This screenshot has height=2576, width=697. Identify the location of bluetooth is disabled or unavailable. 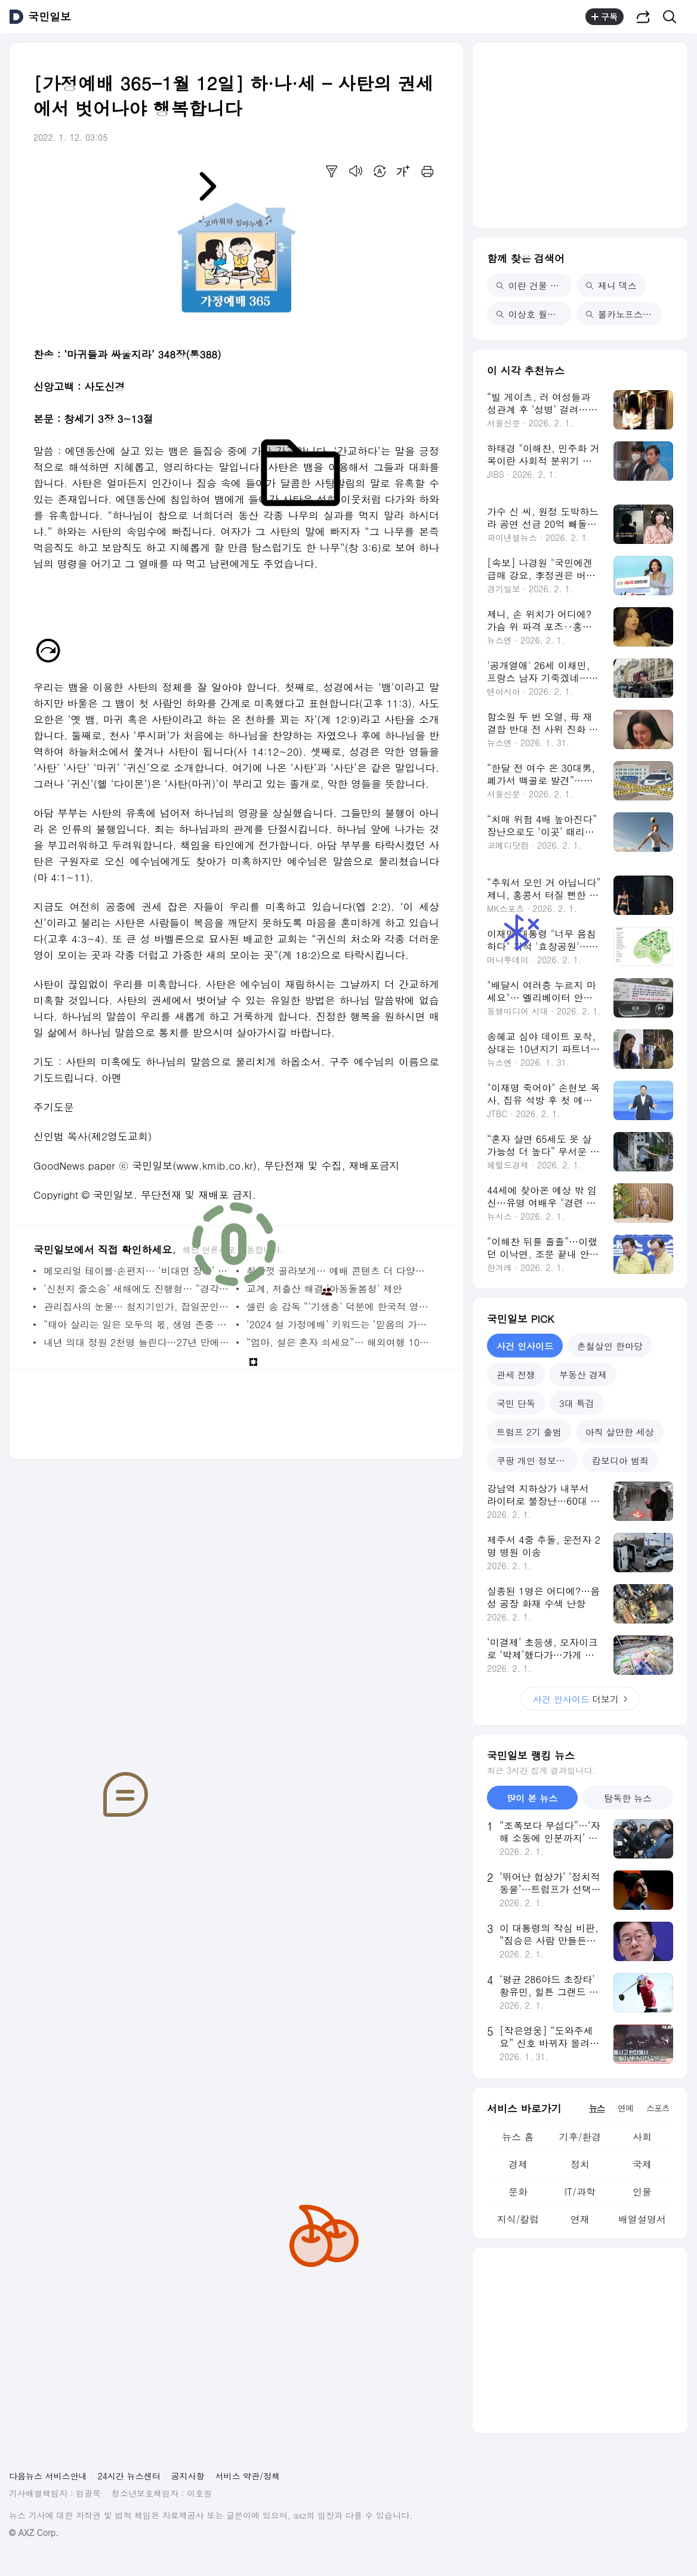
(519, 932).